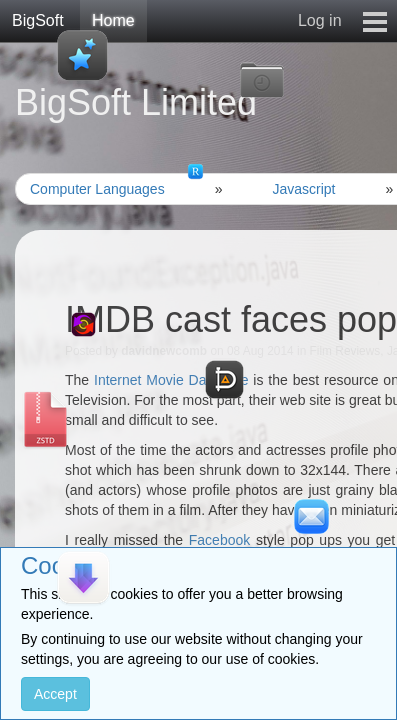 This screenshot has width=397, height=720. What do you see at coordinates (195, 171) in the screenshot?
I see `open RStudio application` at bounding box center [195, 171].